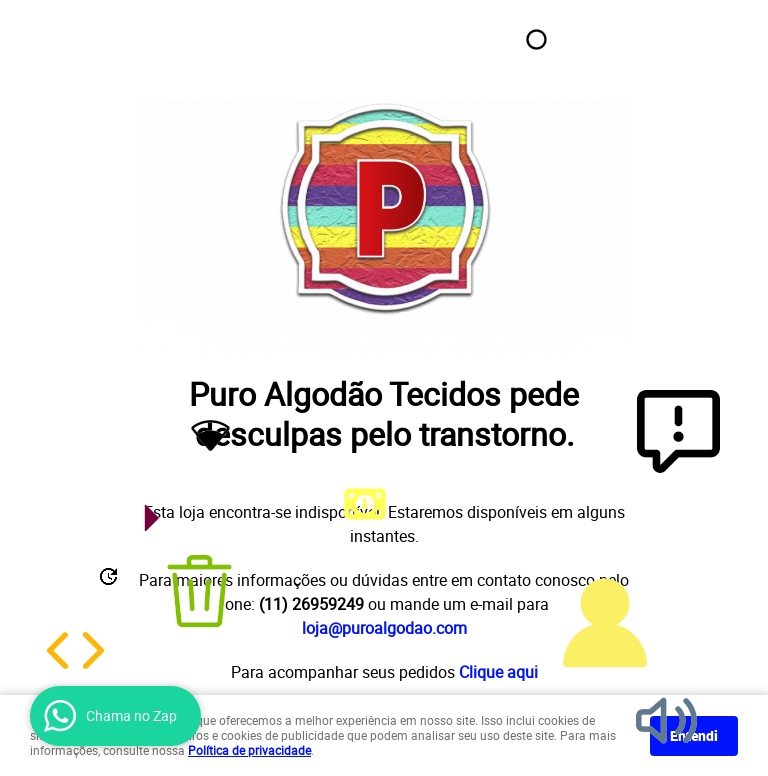 Image resolution: width=768 pixels, height=776 pixels. What do you see at coordinates (605, 623) in the screenshot?
I see `view your profile` at bounding box center [605, 623].